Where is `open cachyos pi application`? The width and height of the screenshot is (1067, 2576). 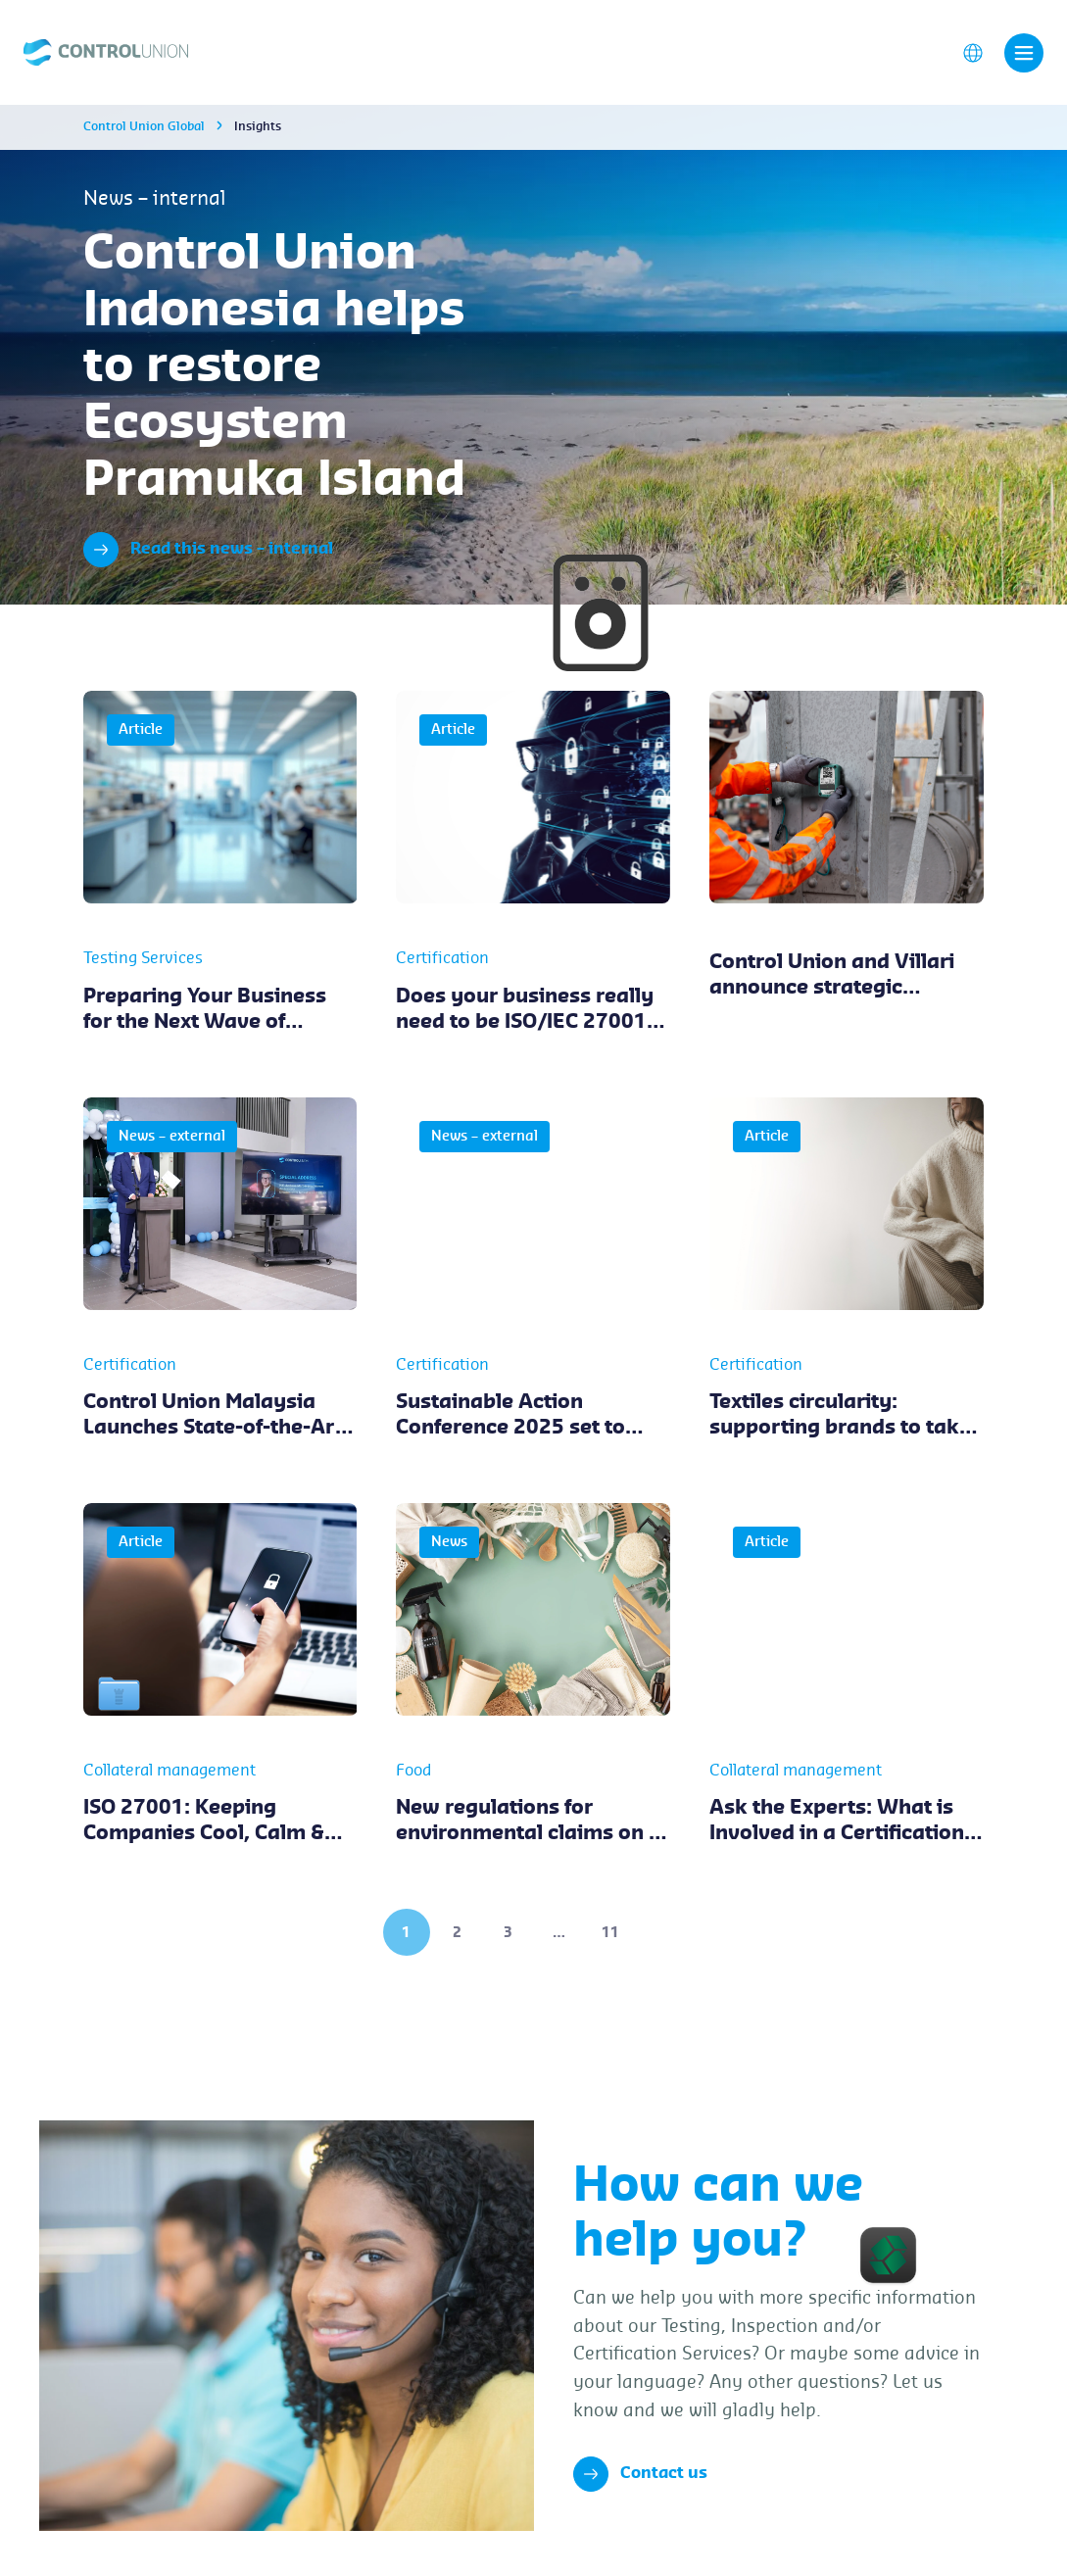 open cachyos pi application is located at coordinates (888, 2255).